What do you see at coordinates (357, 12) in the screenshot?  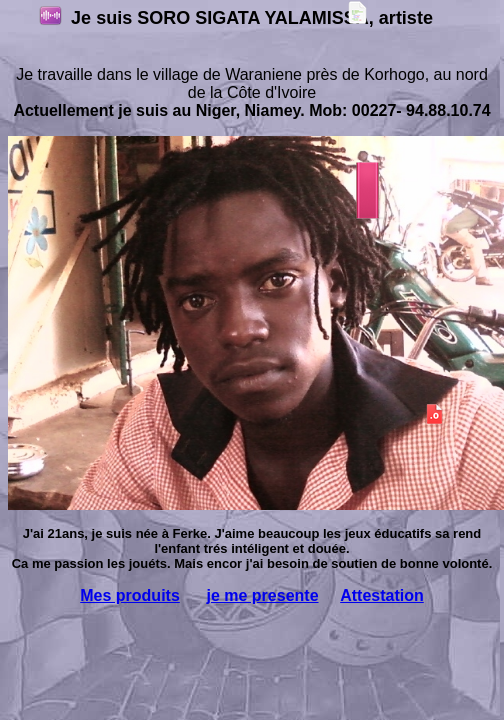 I see `a COBOL source code file` at bounding box center [357, 12].